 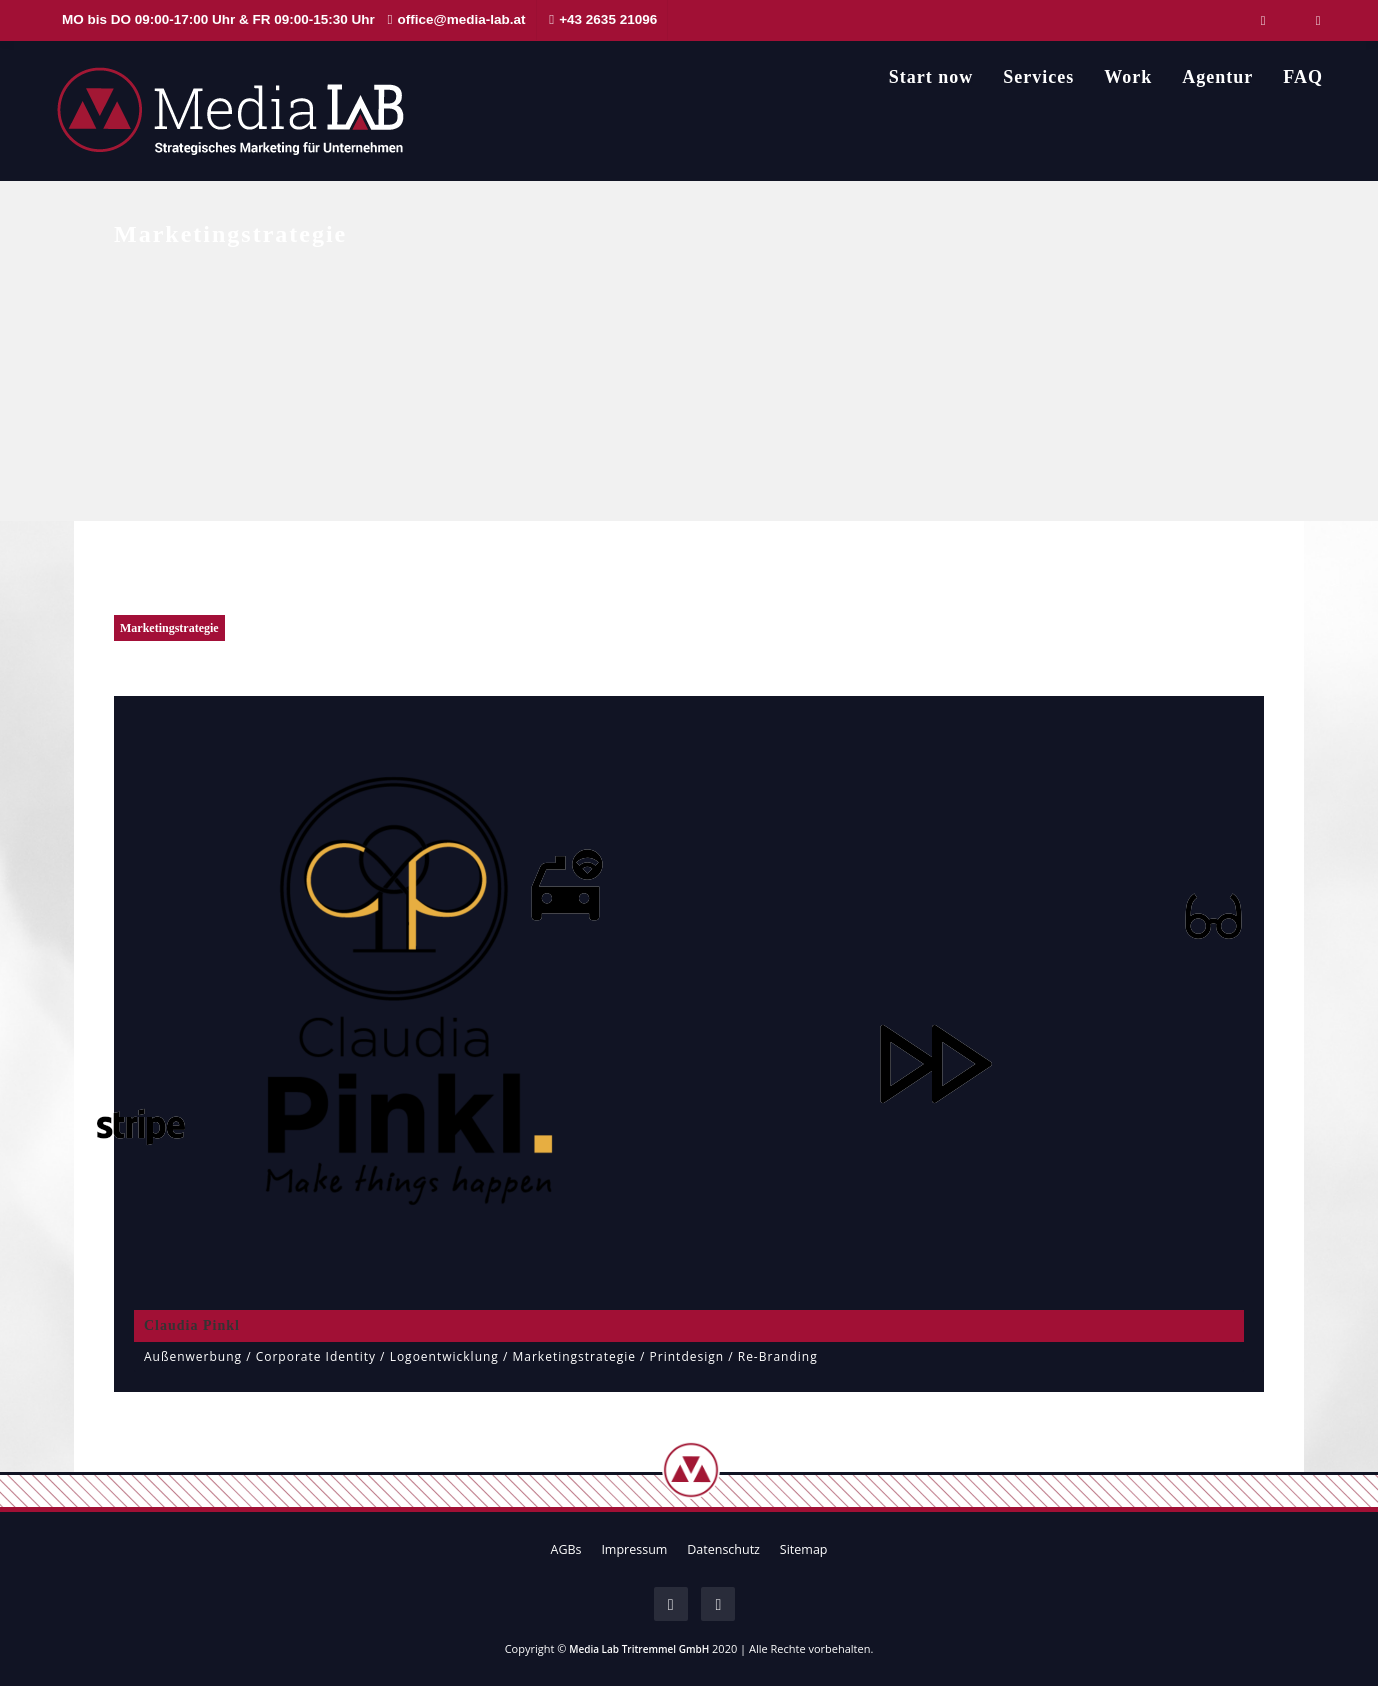 I want to click on Stripe payment integration, so click(x=141, y=1127).